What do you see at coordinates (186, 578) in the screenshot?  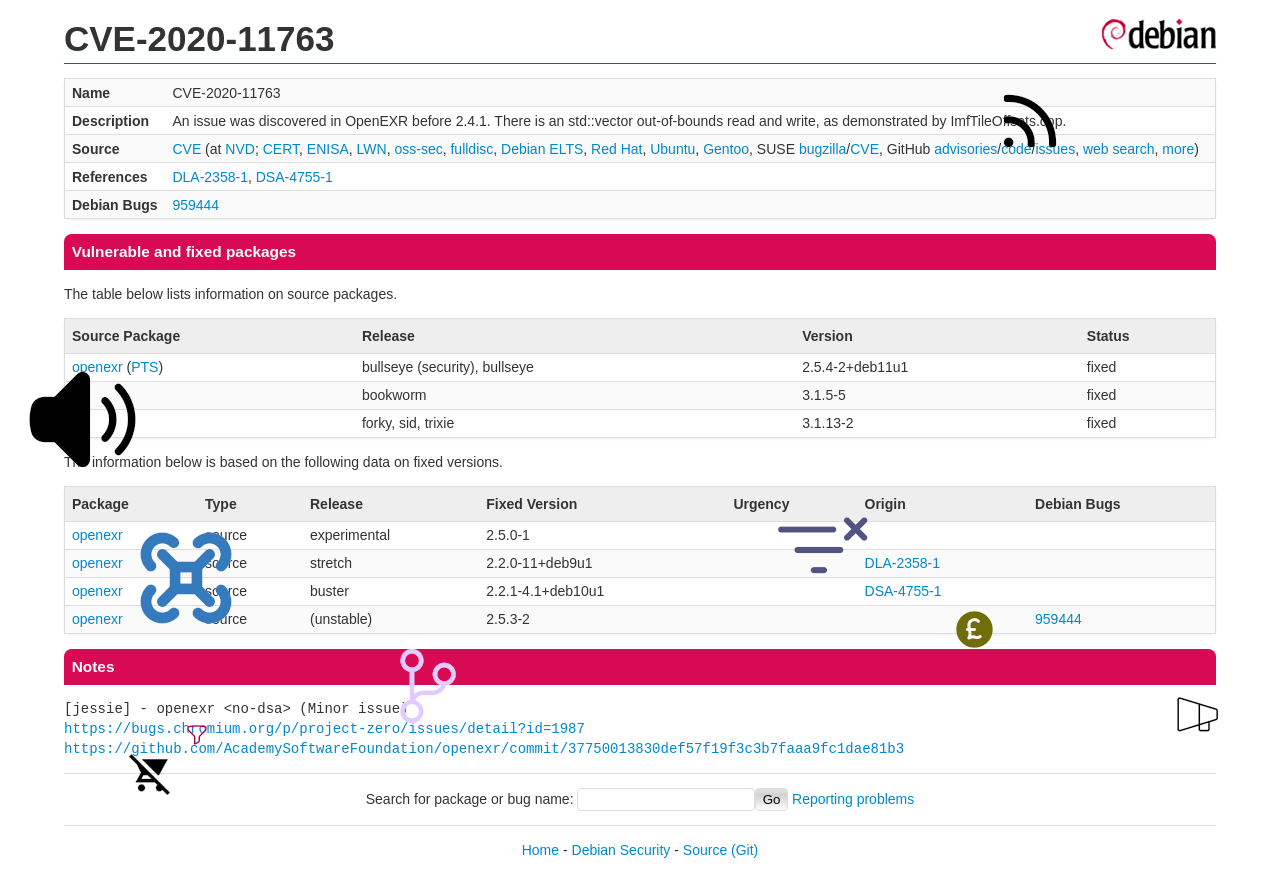 I see `access drone controls` at bounding box center [186, 578].